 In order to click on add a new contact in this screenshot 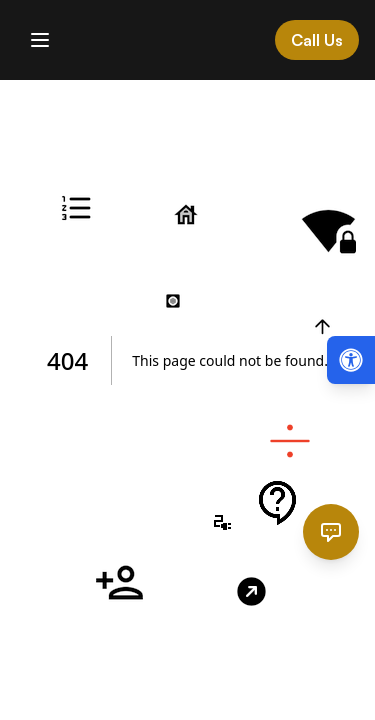, I will do `click(119, 582)`.